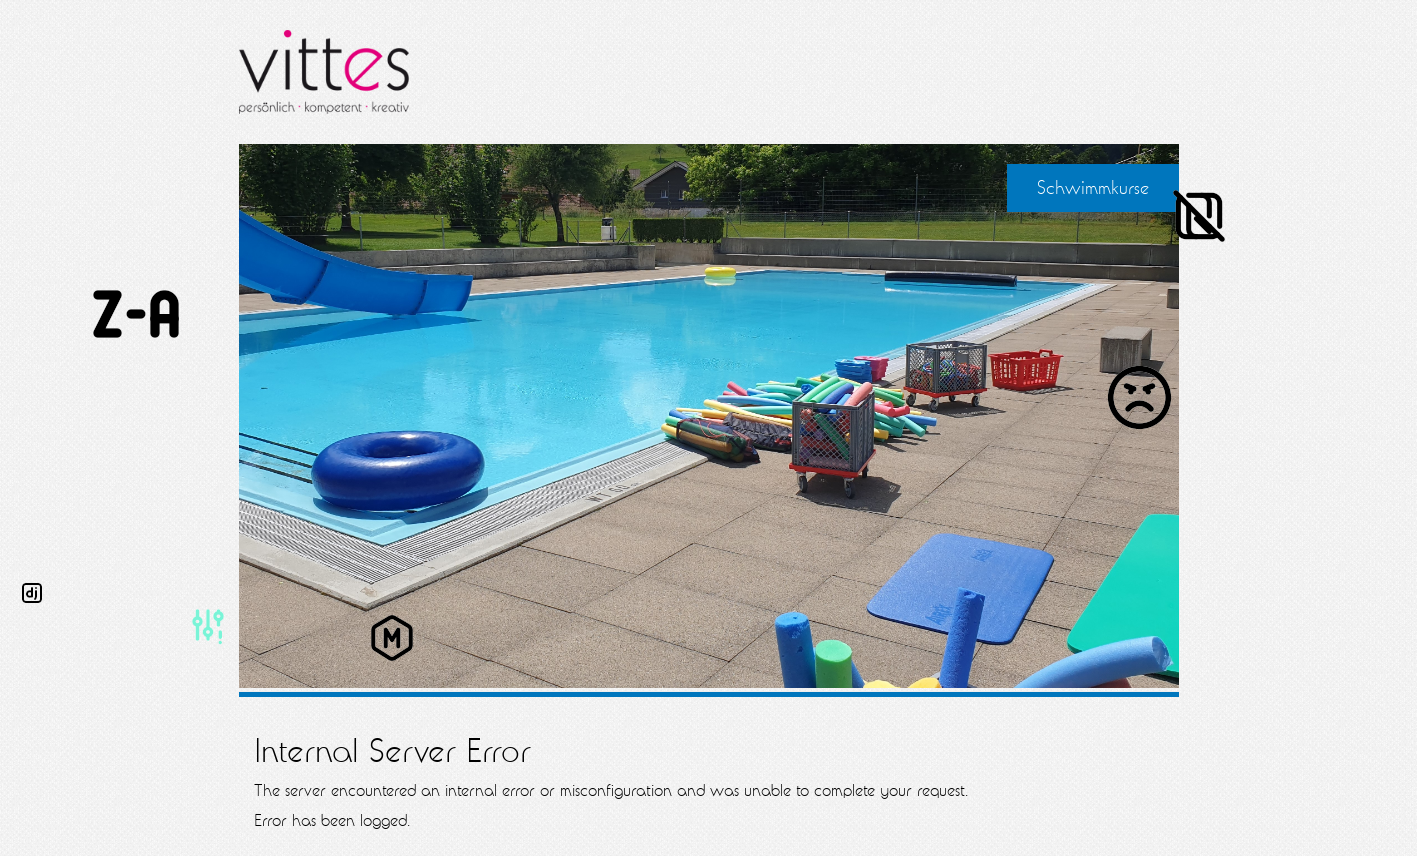 This screenshot has width=1417, height=856. I want to click on indicates a module or component in a system, so click(392, 638).